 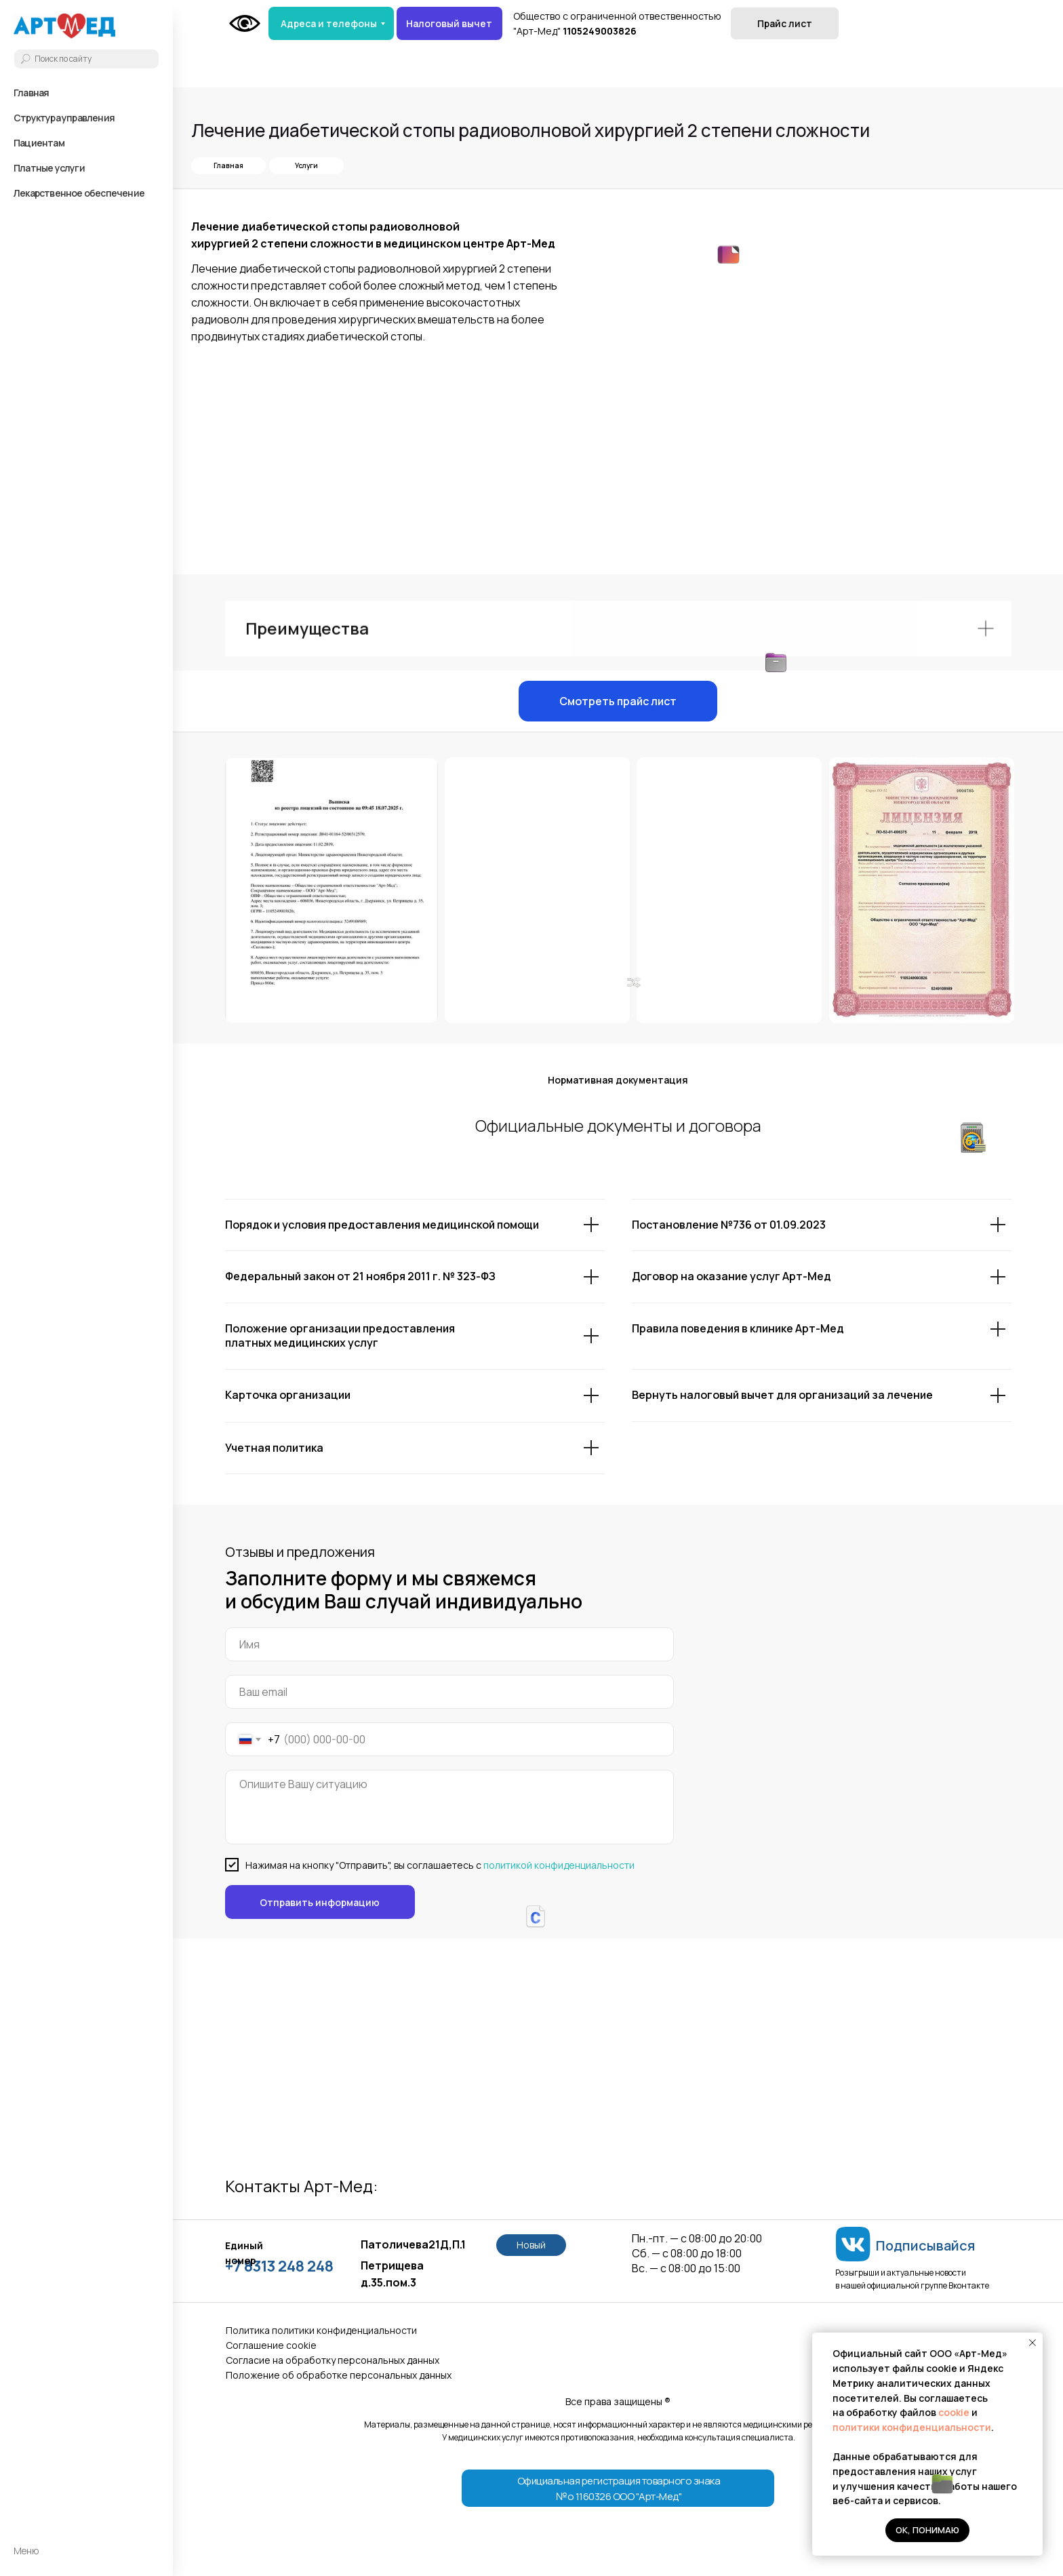 I want to click on customize desktop theme settings, so click(x=728, y=254).